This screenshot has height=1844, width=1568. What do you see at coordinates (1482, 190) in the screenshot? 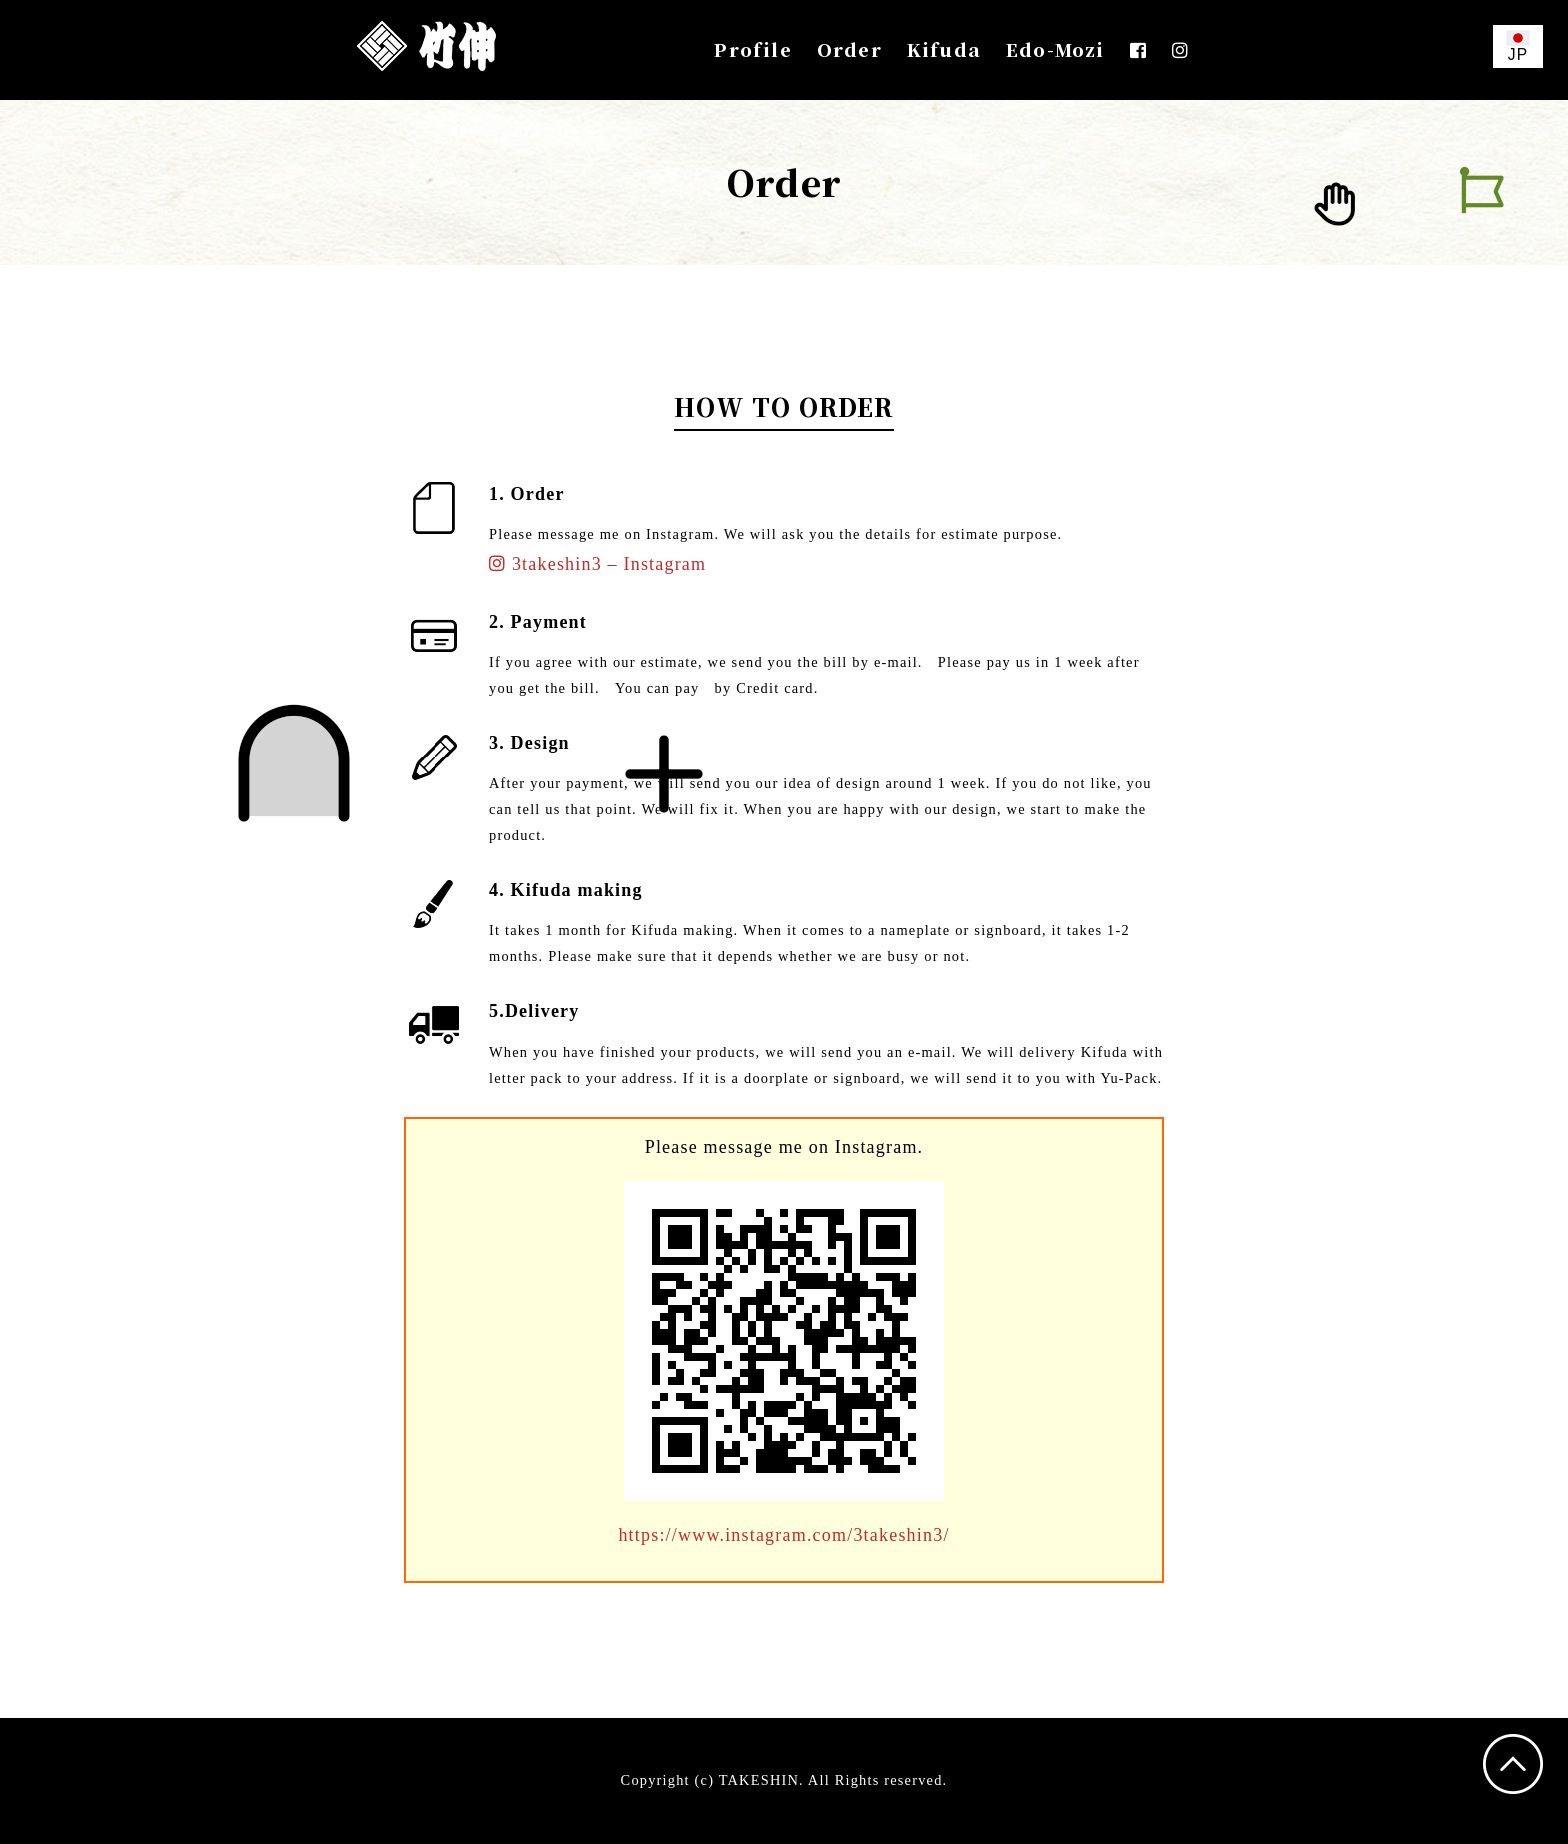
I see `flag or bookmark an item` at bounding box center [1482, 190].